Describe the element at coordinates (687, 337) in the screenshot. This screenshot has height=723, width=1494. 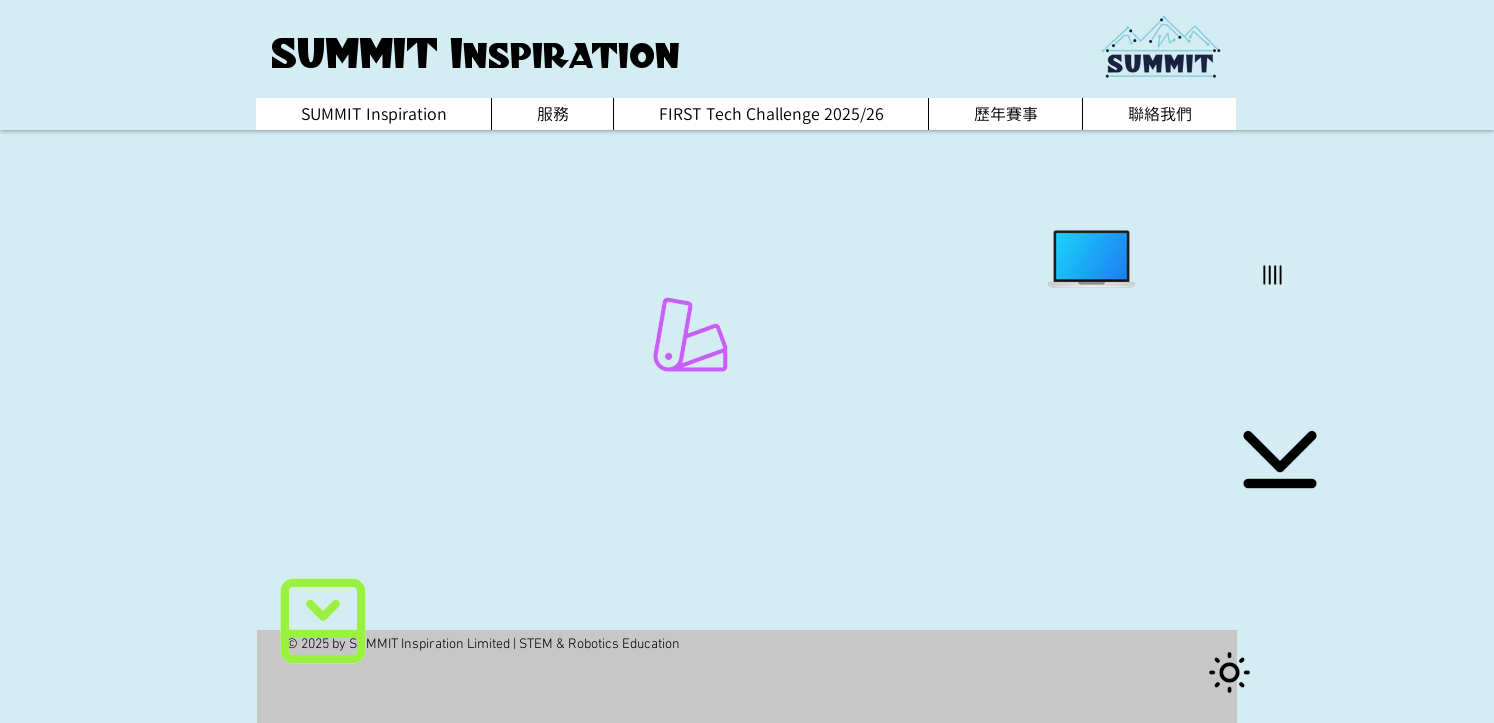
I see `open color palette or swatches` at that location.